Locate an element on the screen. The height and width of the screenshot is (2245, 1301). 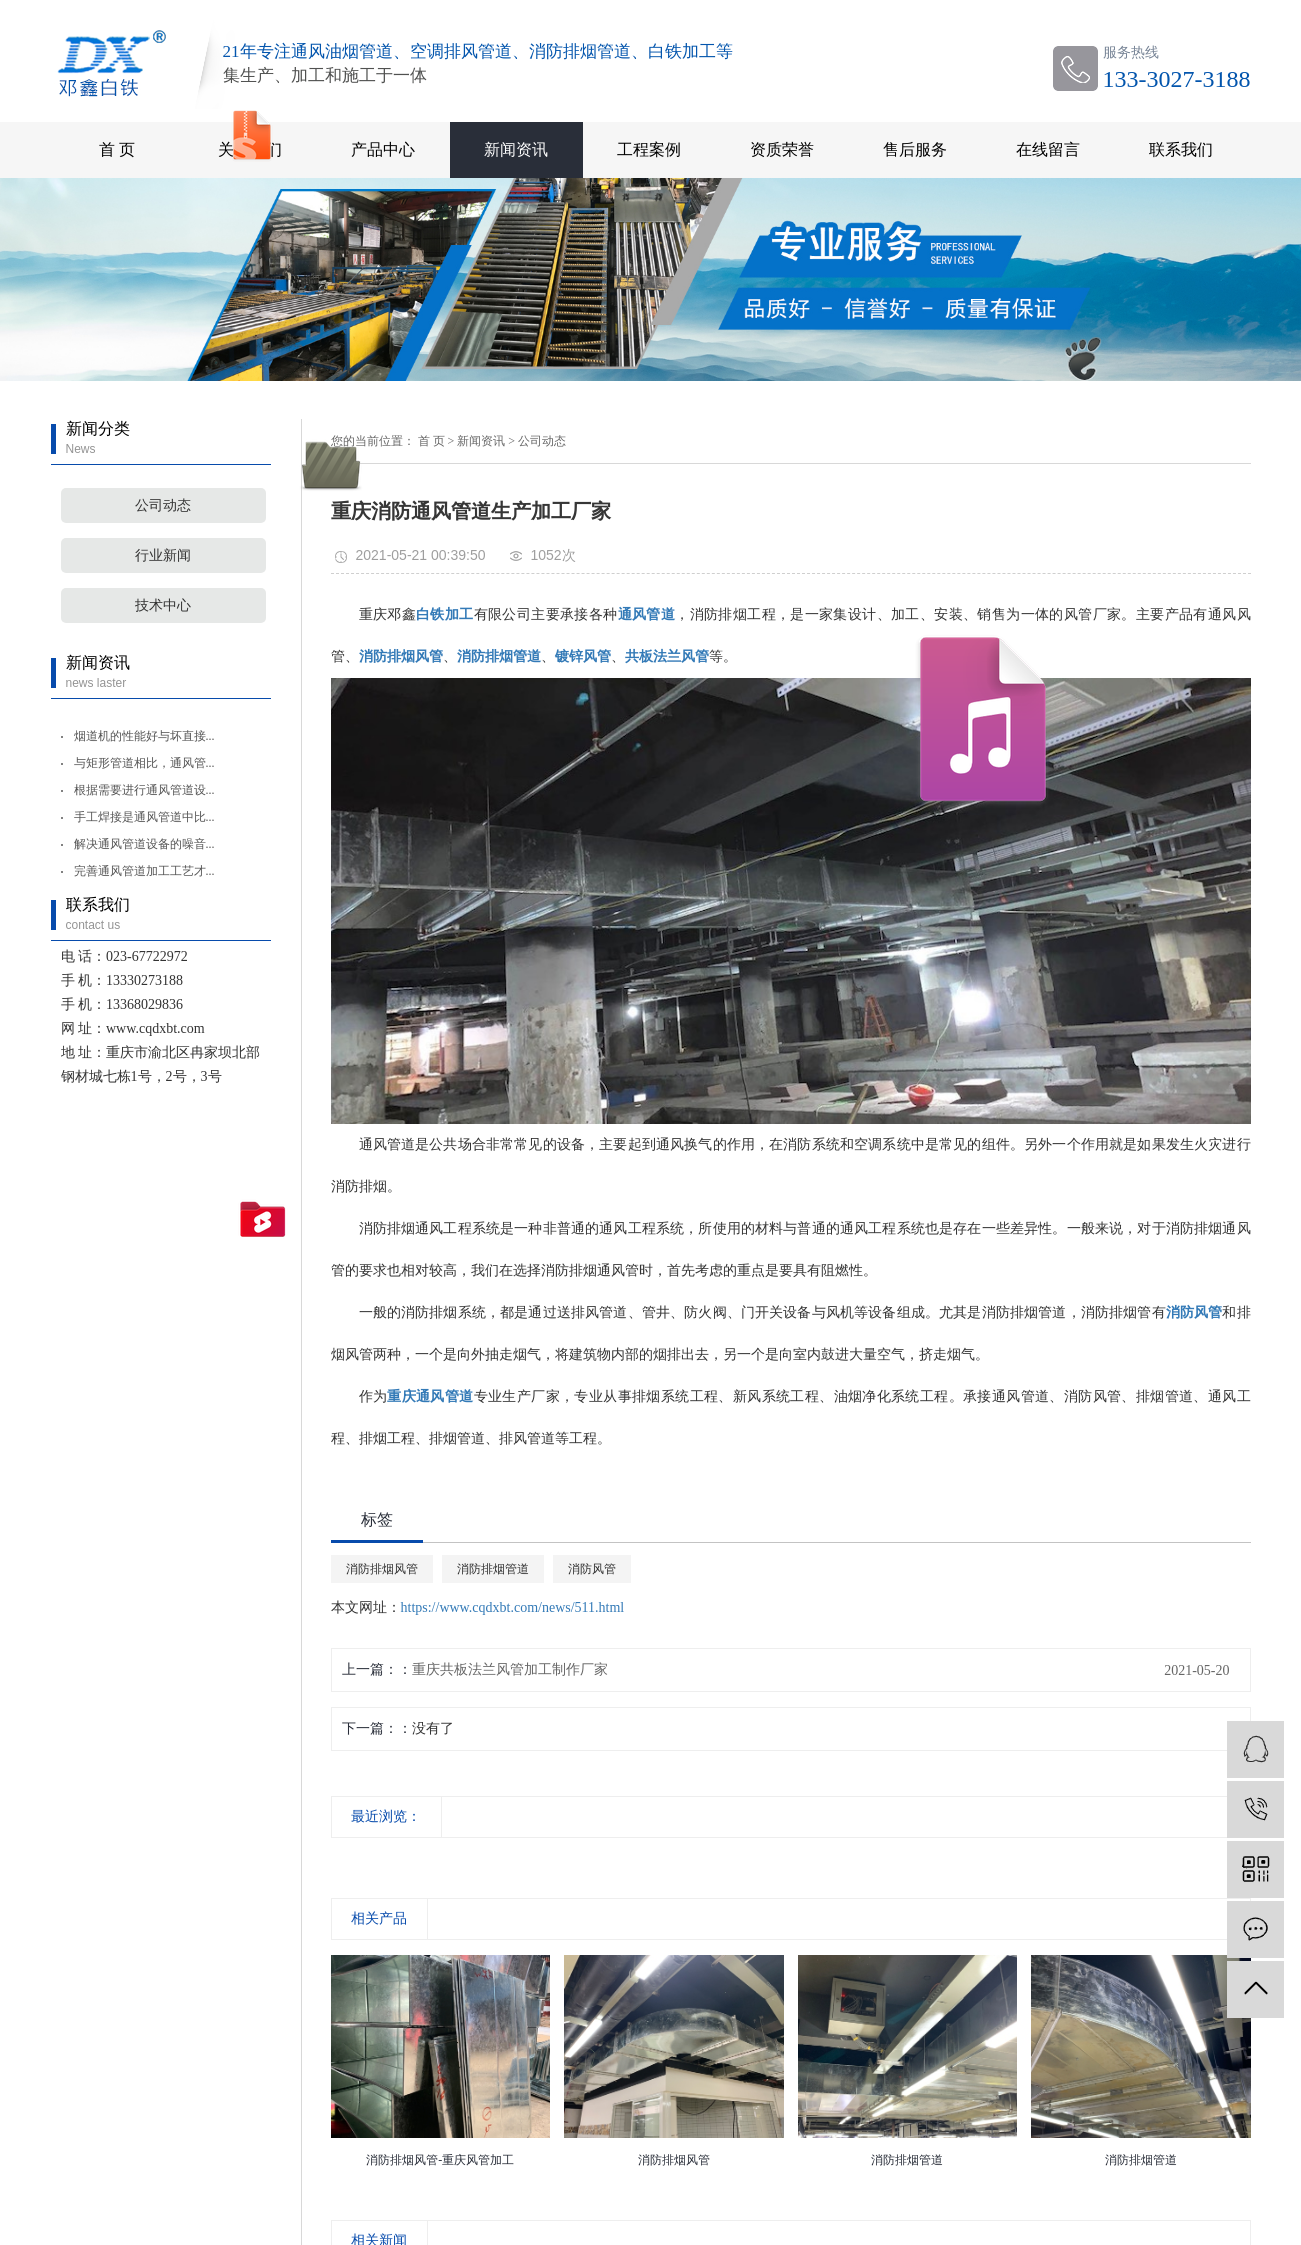
indicates a folder currently being accessed or browsed is located at coordinates (331, 468).